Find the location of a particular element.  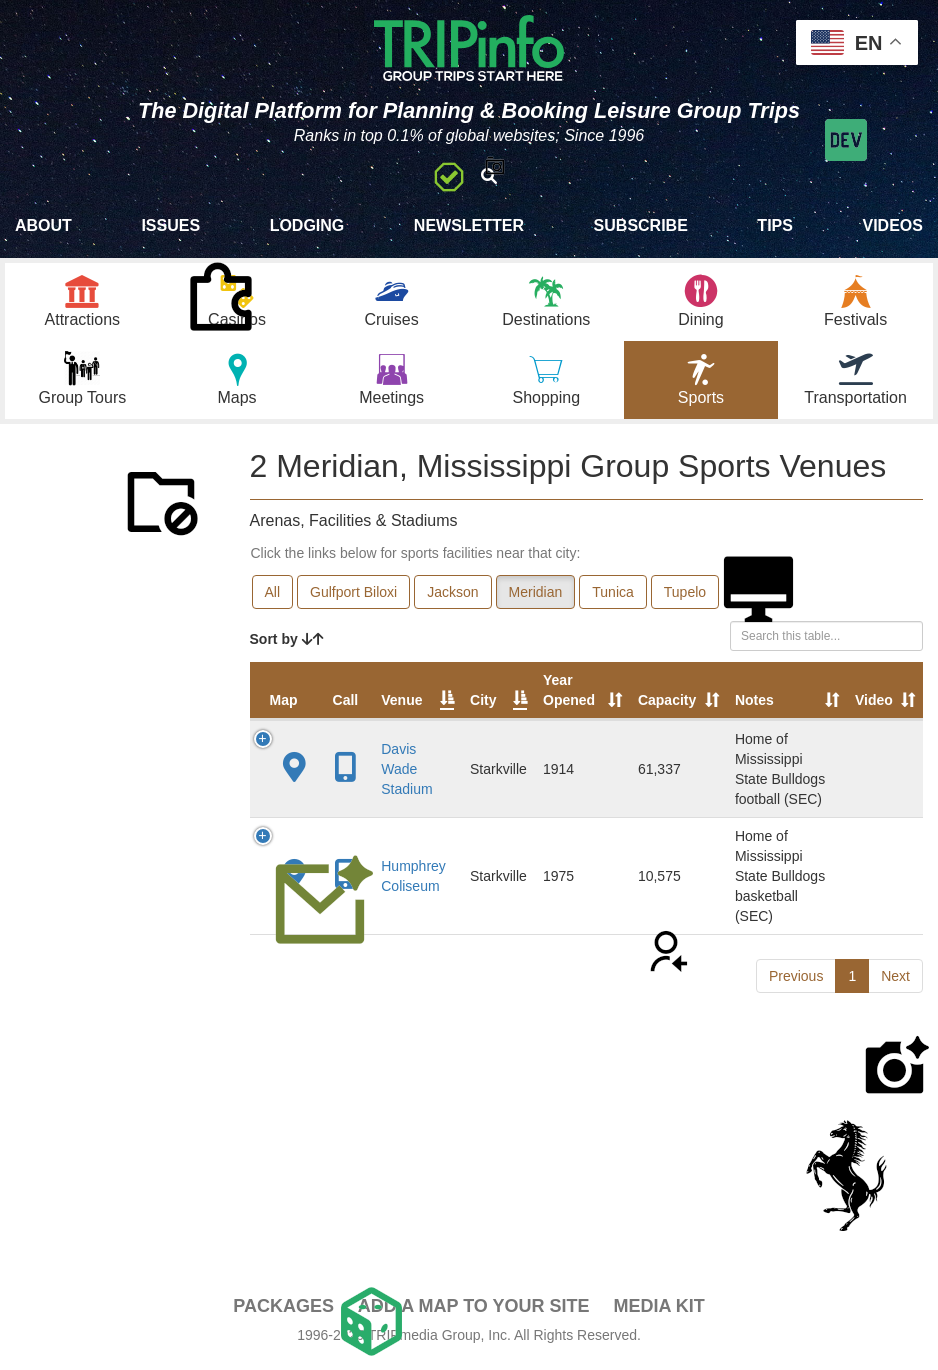

access AI-powered email features is located at coordinates (320, 904).